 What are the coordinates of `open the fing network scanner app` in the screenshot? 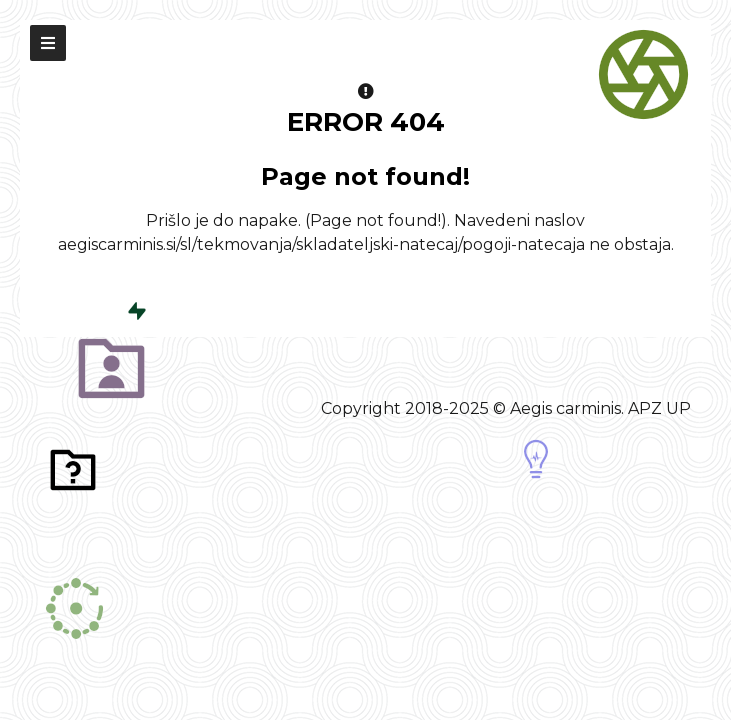 It's located at (74, 608).